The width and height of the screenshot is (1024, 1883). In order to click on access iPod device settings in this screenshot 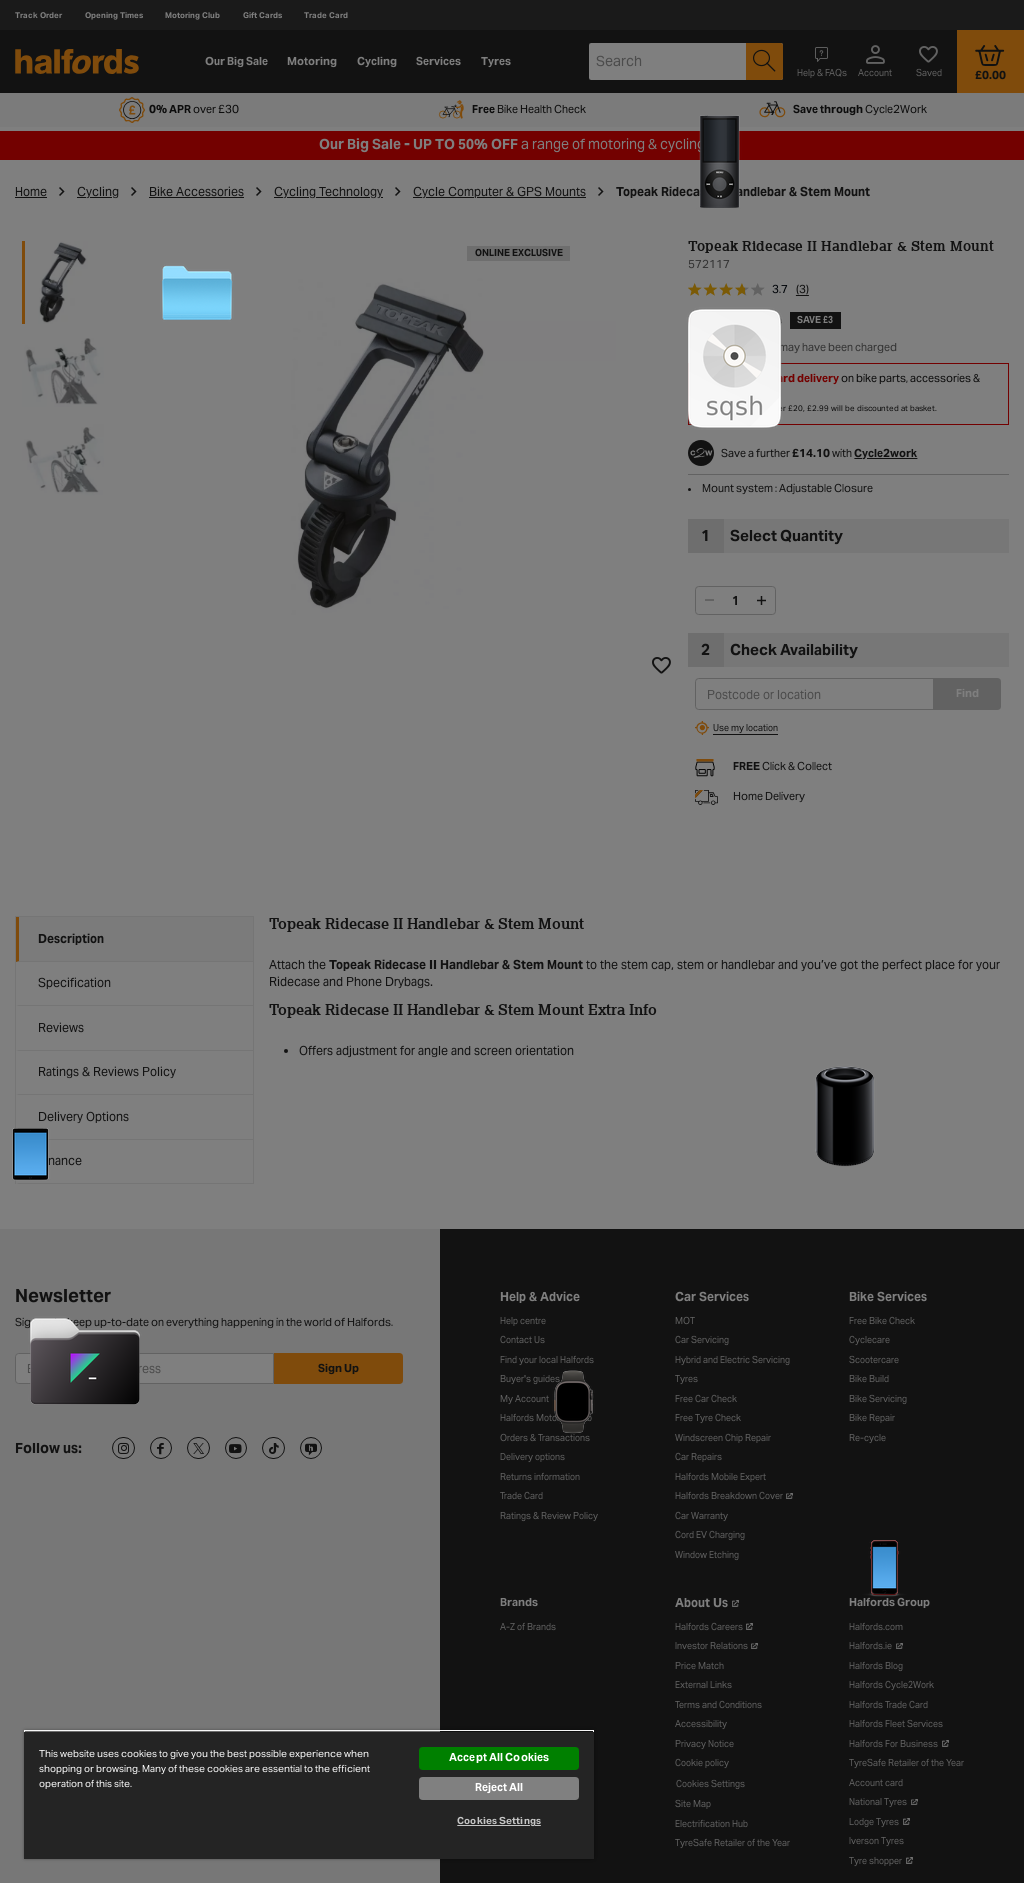, I will do `click(719, 163)`.